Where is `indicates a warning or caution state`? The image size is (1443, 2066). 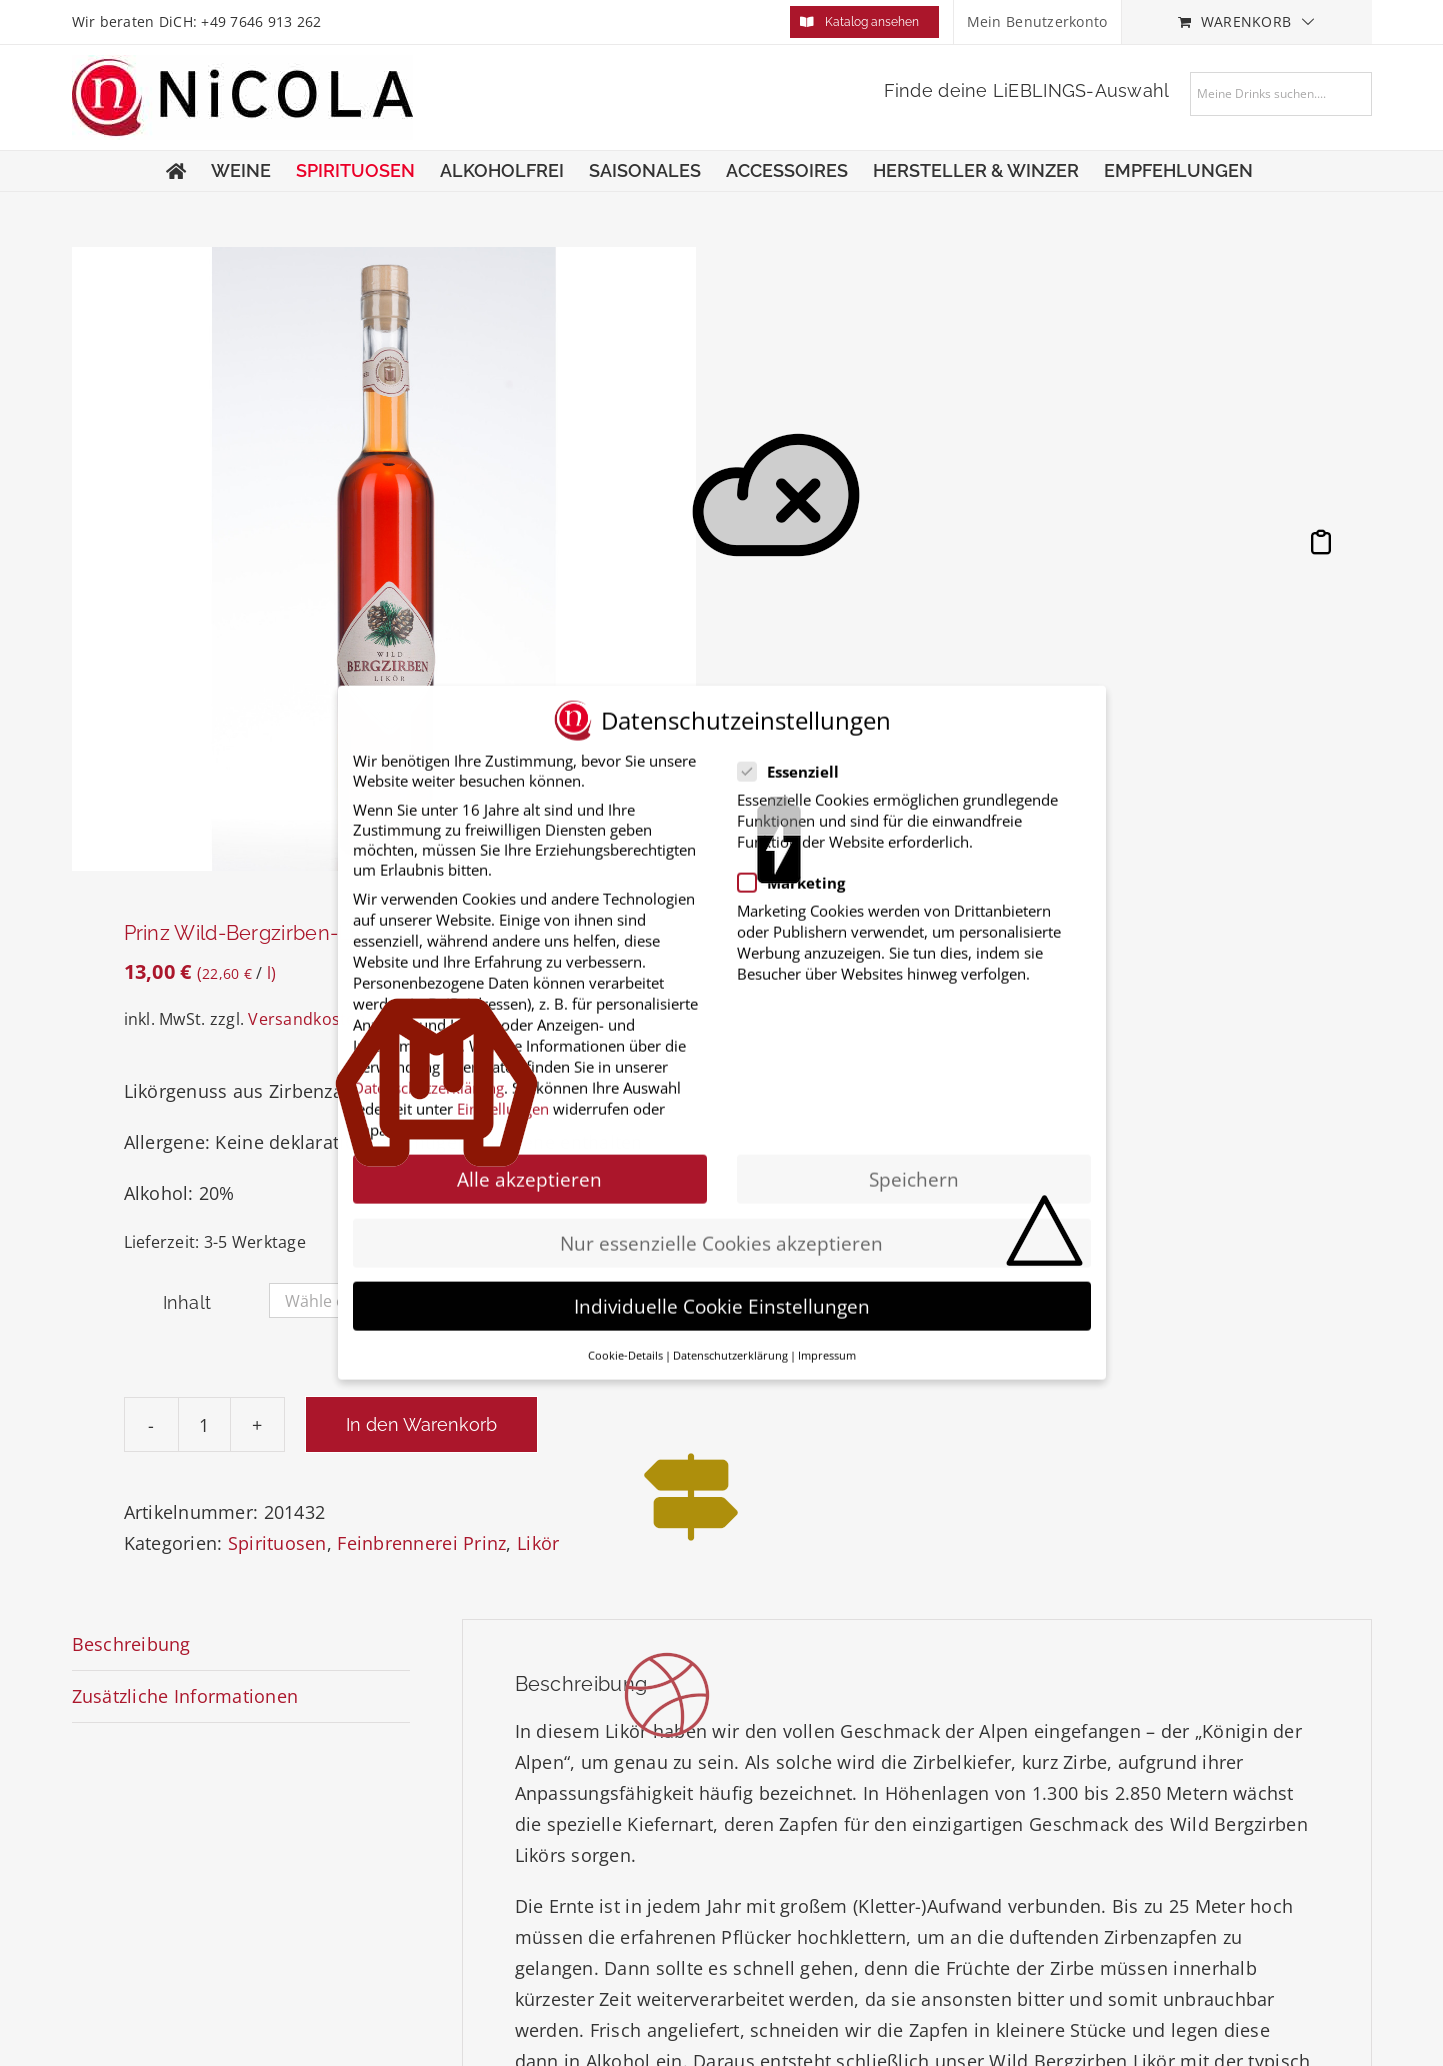
indicates a warning or caution state is located at coordinates (1044, 1230).